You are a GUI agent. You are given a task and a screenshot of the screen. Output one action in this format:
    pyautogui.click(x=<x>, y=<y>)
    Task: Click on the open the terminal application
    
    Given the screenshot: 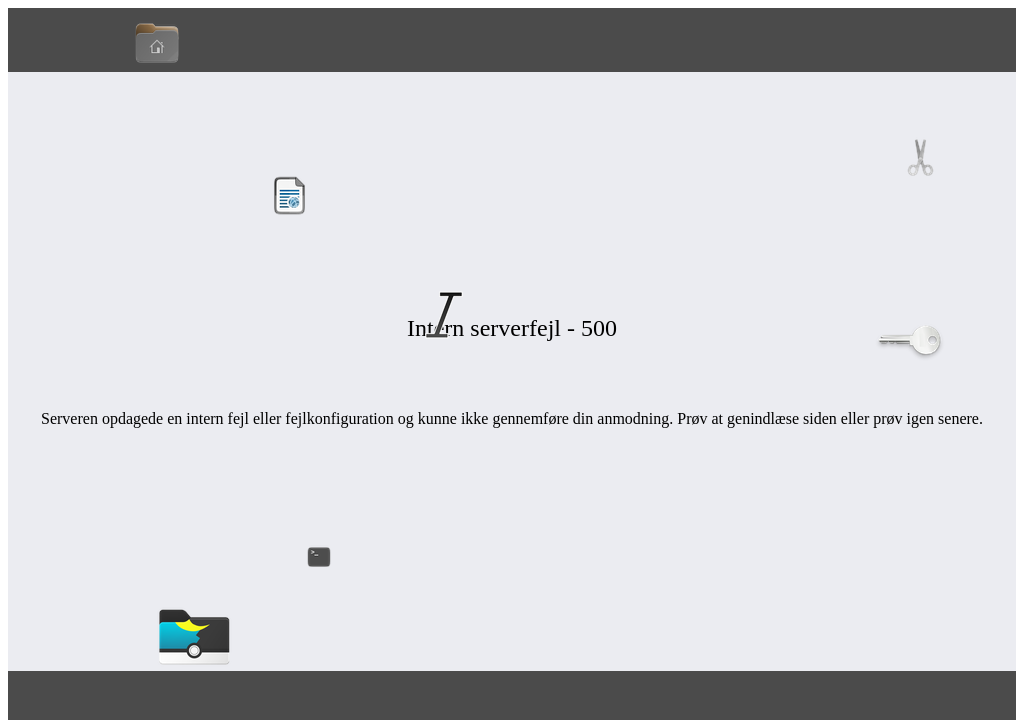 What is the action you would take?
    pyautogui.click(x=319, y=557)
    